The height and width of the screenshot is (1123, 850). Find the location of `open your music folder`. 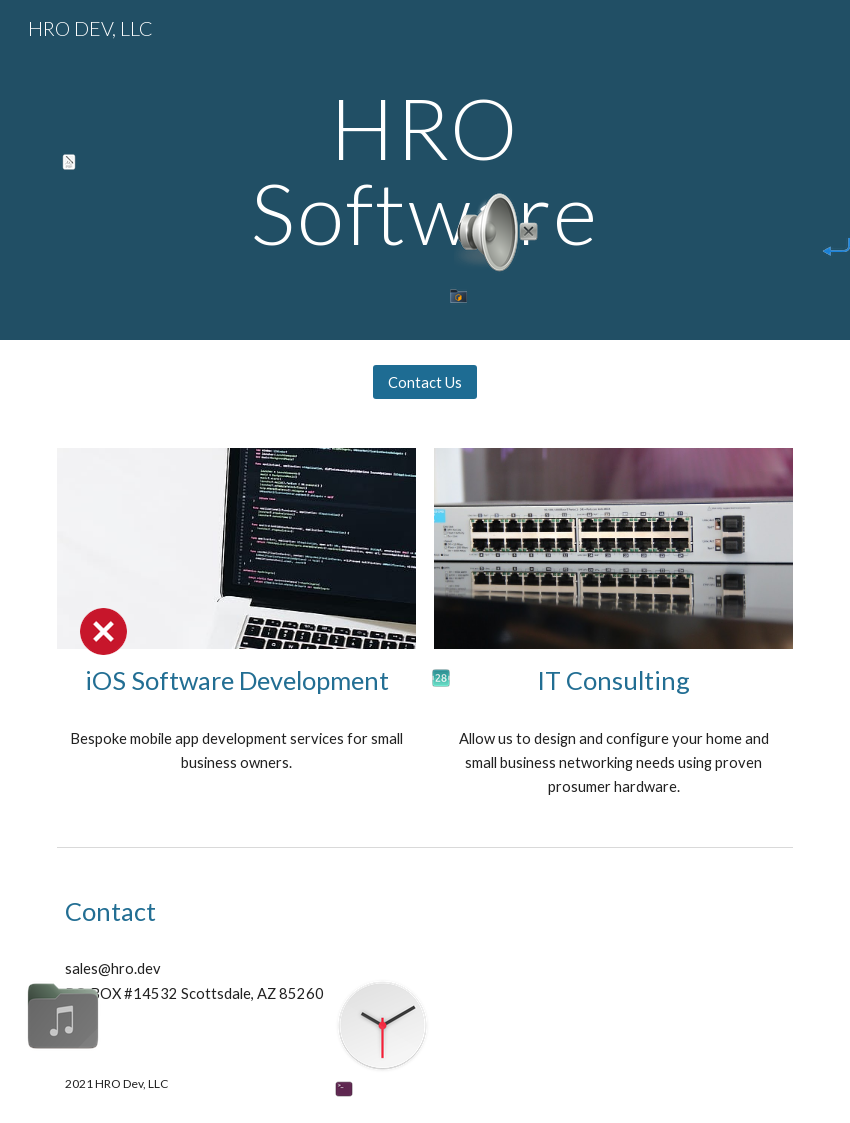

open your music folder is located at coordinates (63, 1016).